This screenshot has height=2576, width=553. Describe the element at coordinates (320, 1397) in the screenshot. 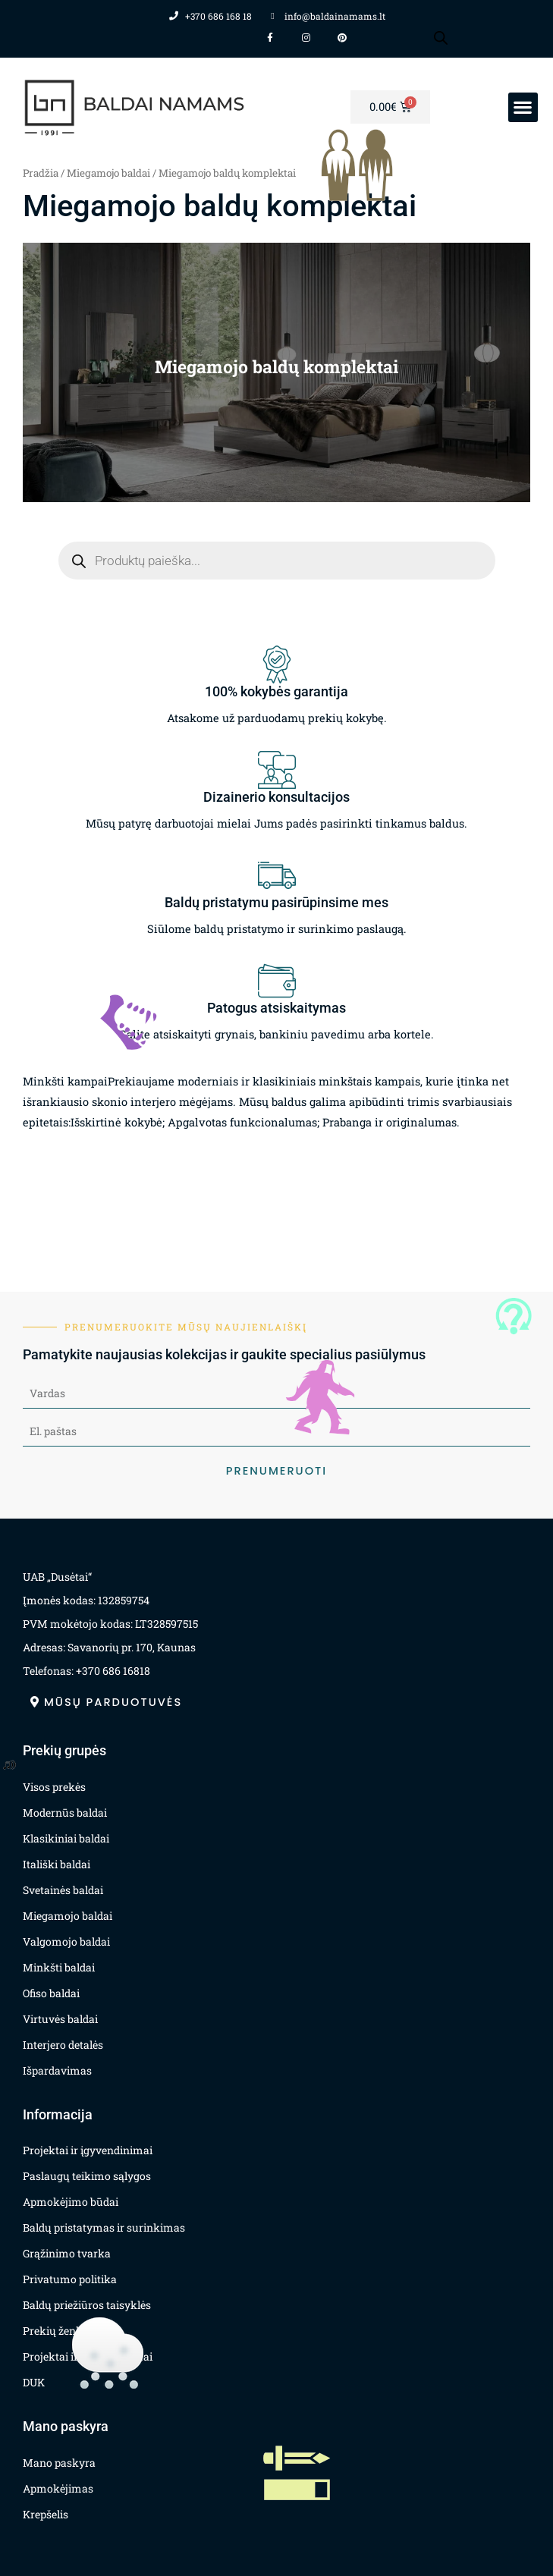

I see `sasquatch or bigfoot character selection` at that location.